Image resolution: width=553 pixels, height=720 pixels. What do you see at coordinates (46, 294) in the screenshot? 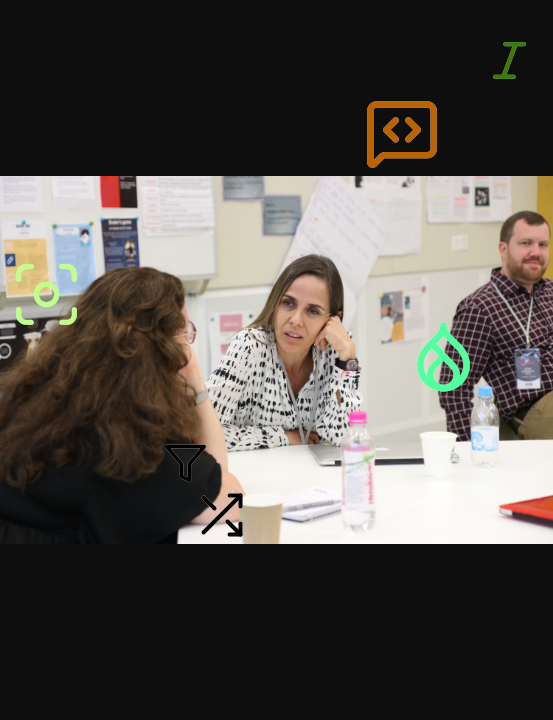
I see `activate camera focus or autofocus` at bounding box center [46, 294].